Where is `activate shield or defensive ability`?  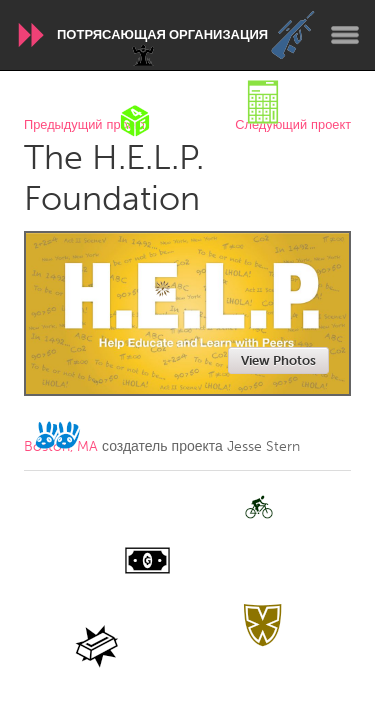
activate shield or defensive ability is located at coordinates (263, 625).